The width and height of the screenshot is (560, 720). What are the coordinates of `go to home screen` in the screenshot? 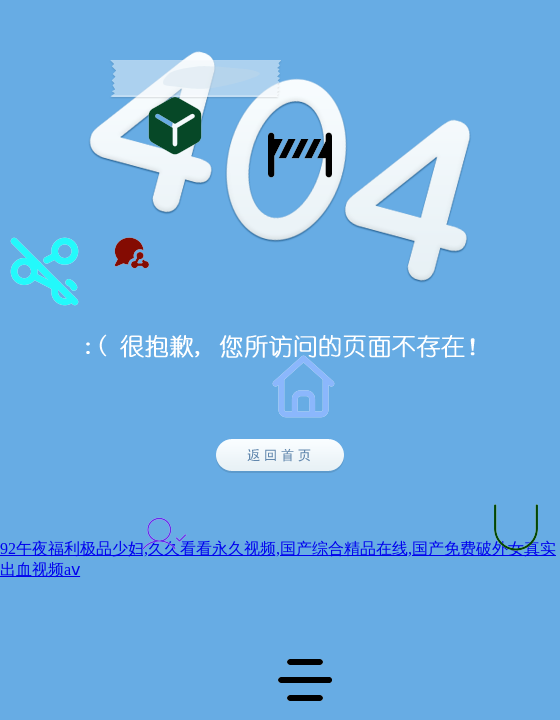 It's located at (303, 386).